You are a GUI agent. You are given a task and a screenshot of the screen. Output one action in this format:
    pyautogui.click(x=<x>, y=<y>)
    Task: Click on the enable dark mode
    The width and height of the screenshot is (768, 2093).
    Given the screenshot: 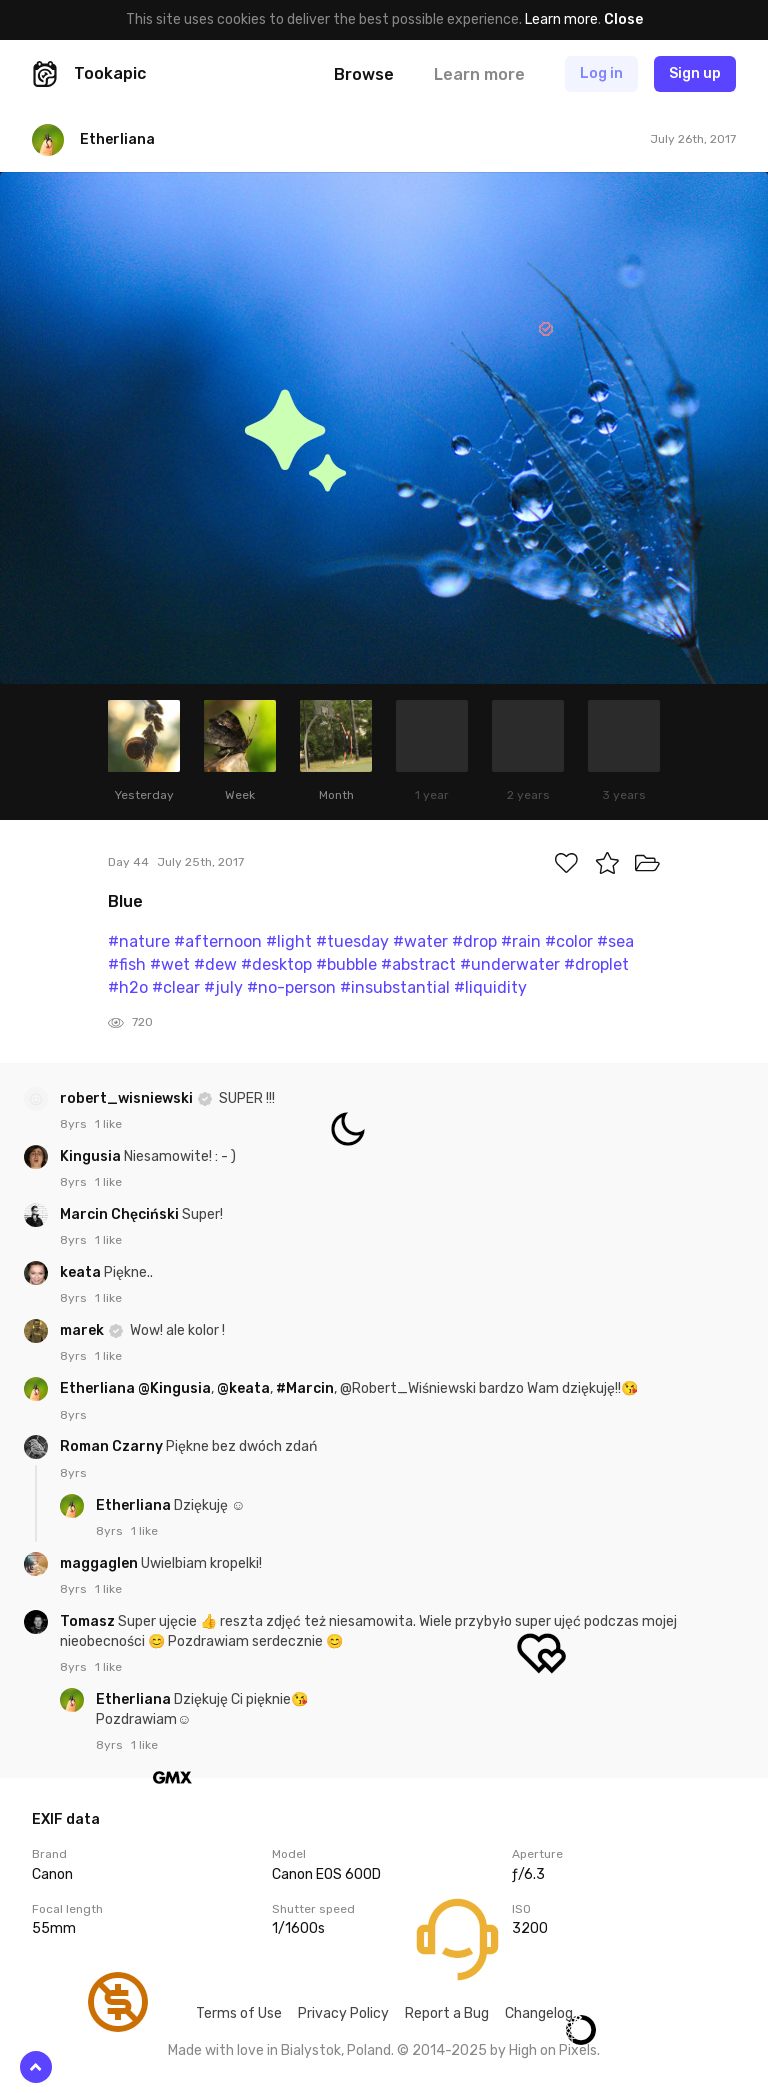 What is the action you would take?
    pyautogui.click(x=348, y=1129)
    